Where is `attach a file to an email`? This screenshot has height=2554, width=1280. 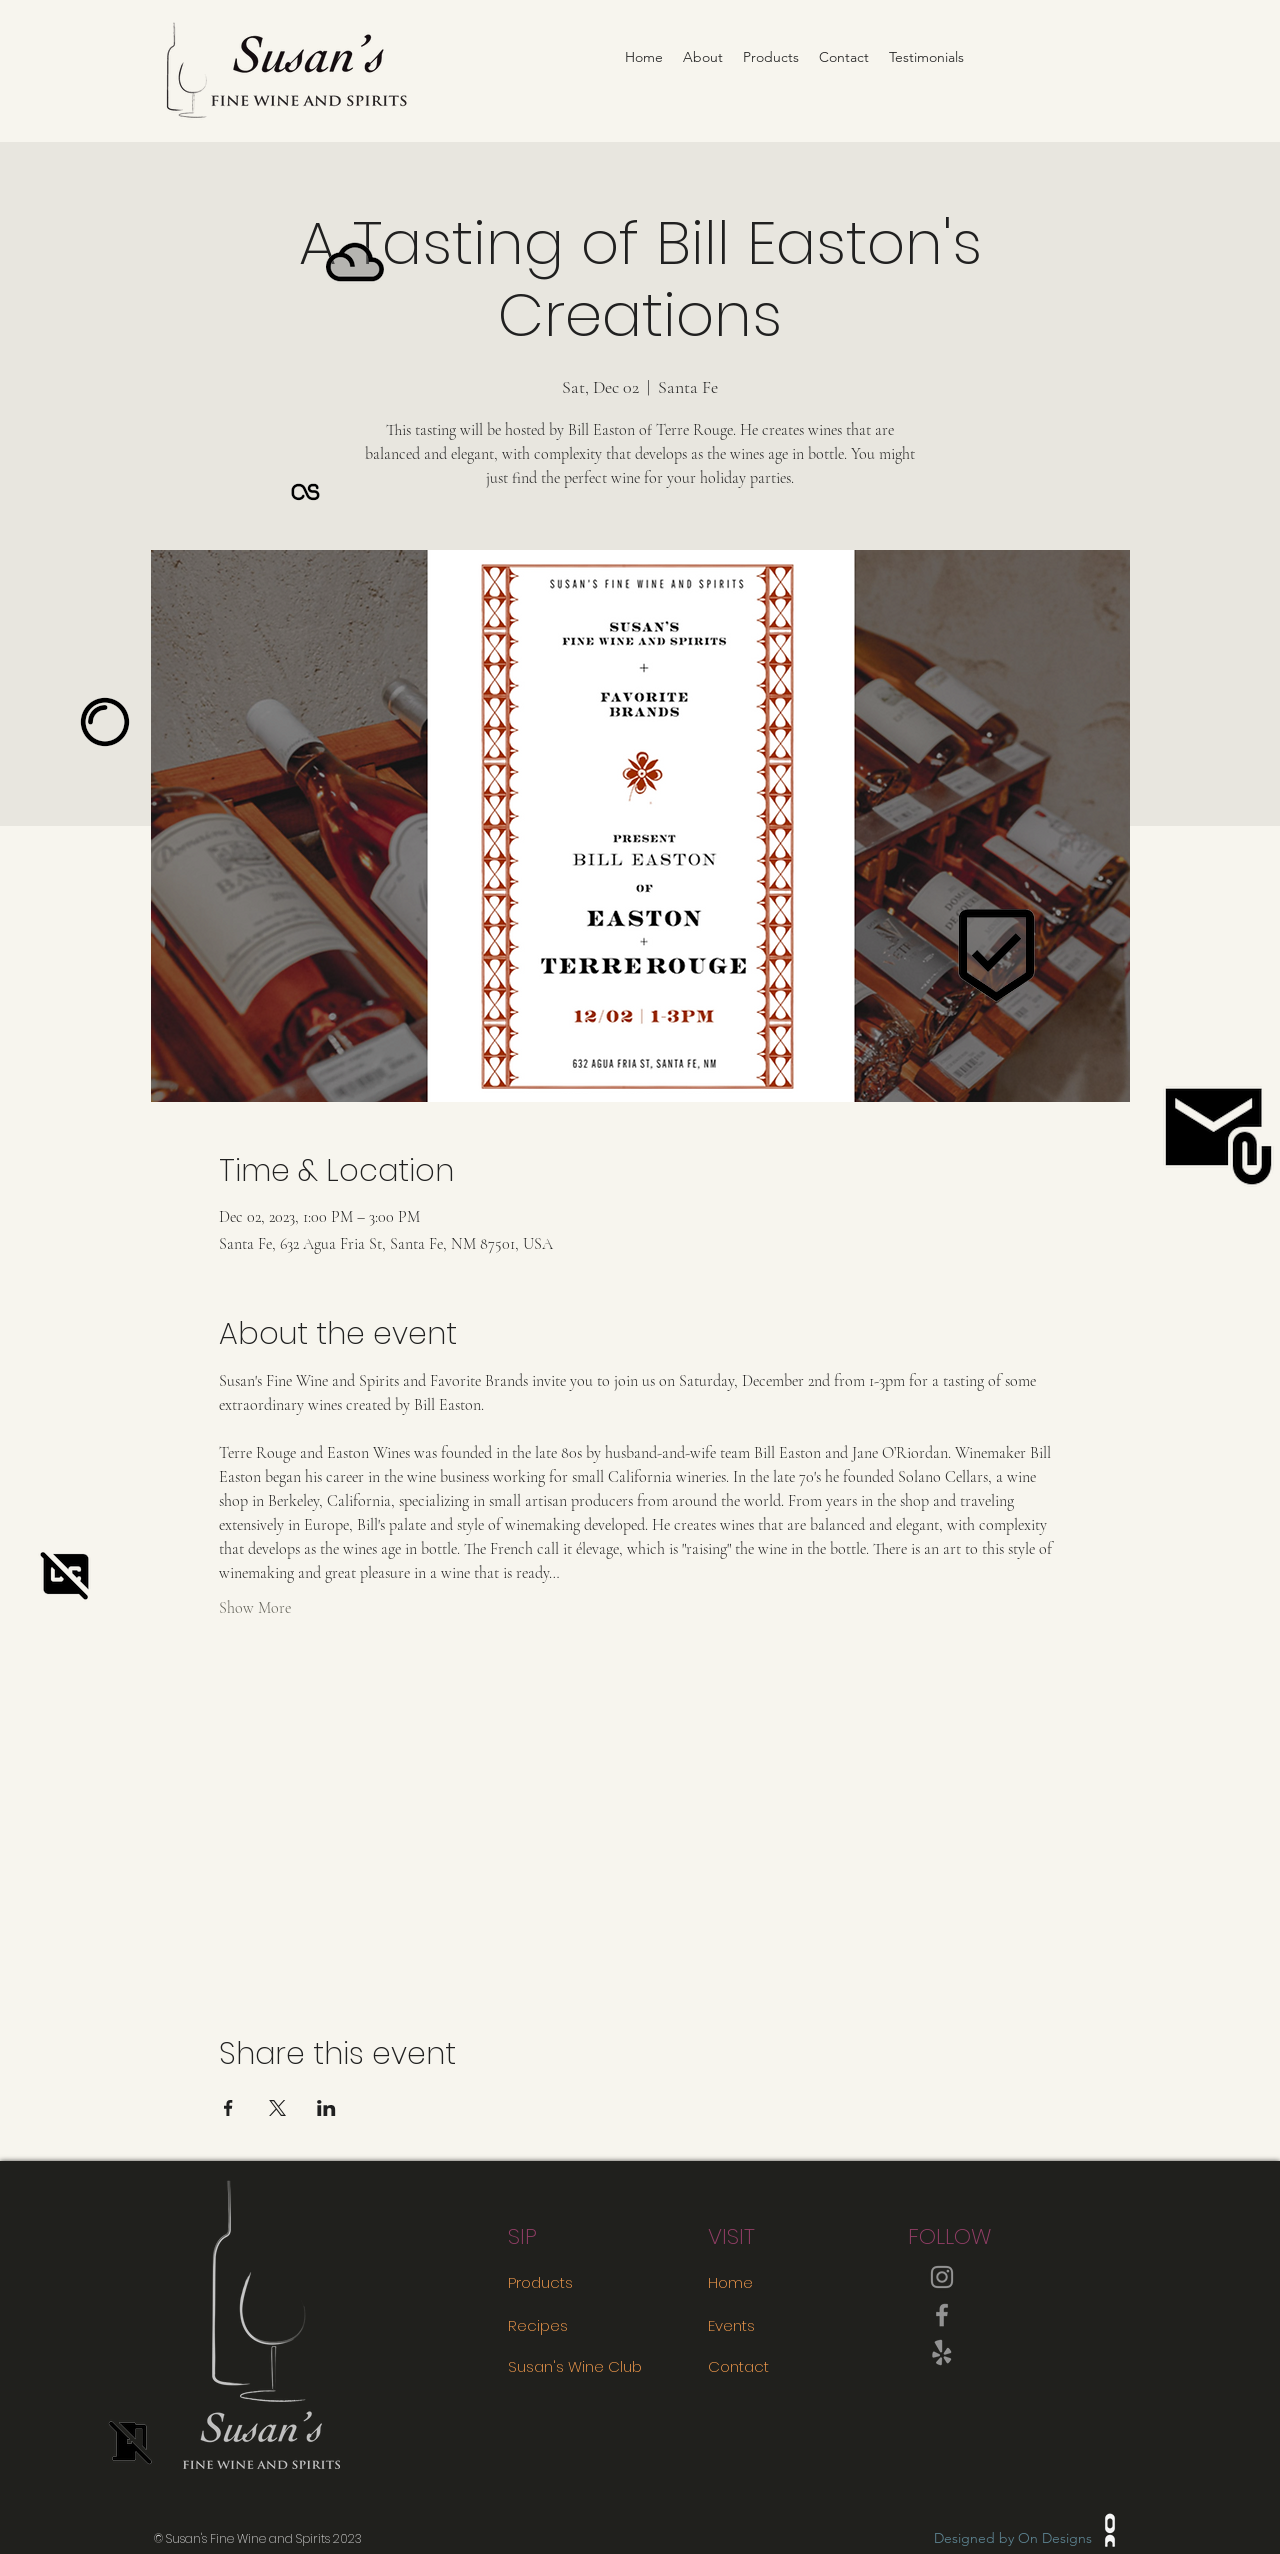
attach a file to an email is located at coordinates (1218, 1136).